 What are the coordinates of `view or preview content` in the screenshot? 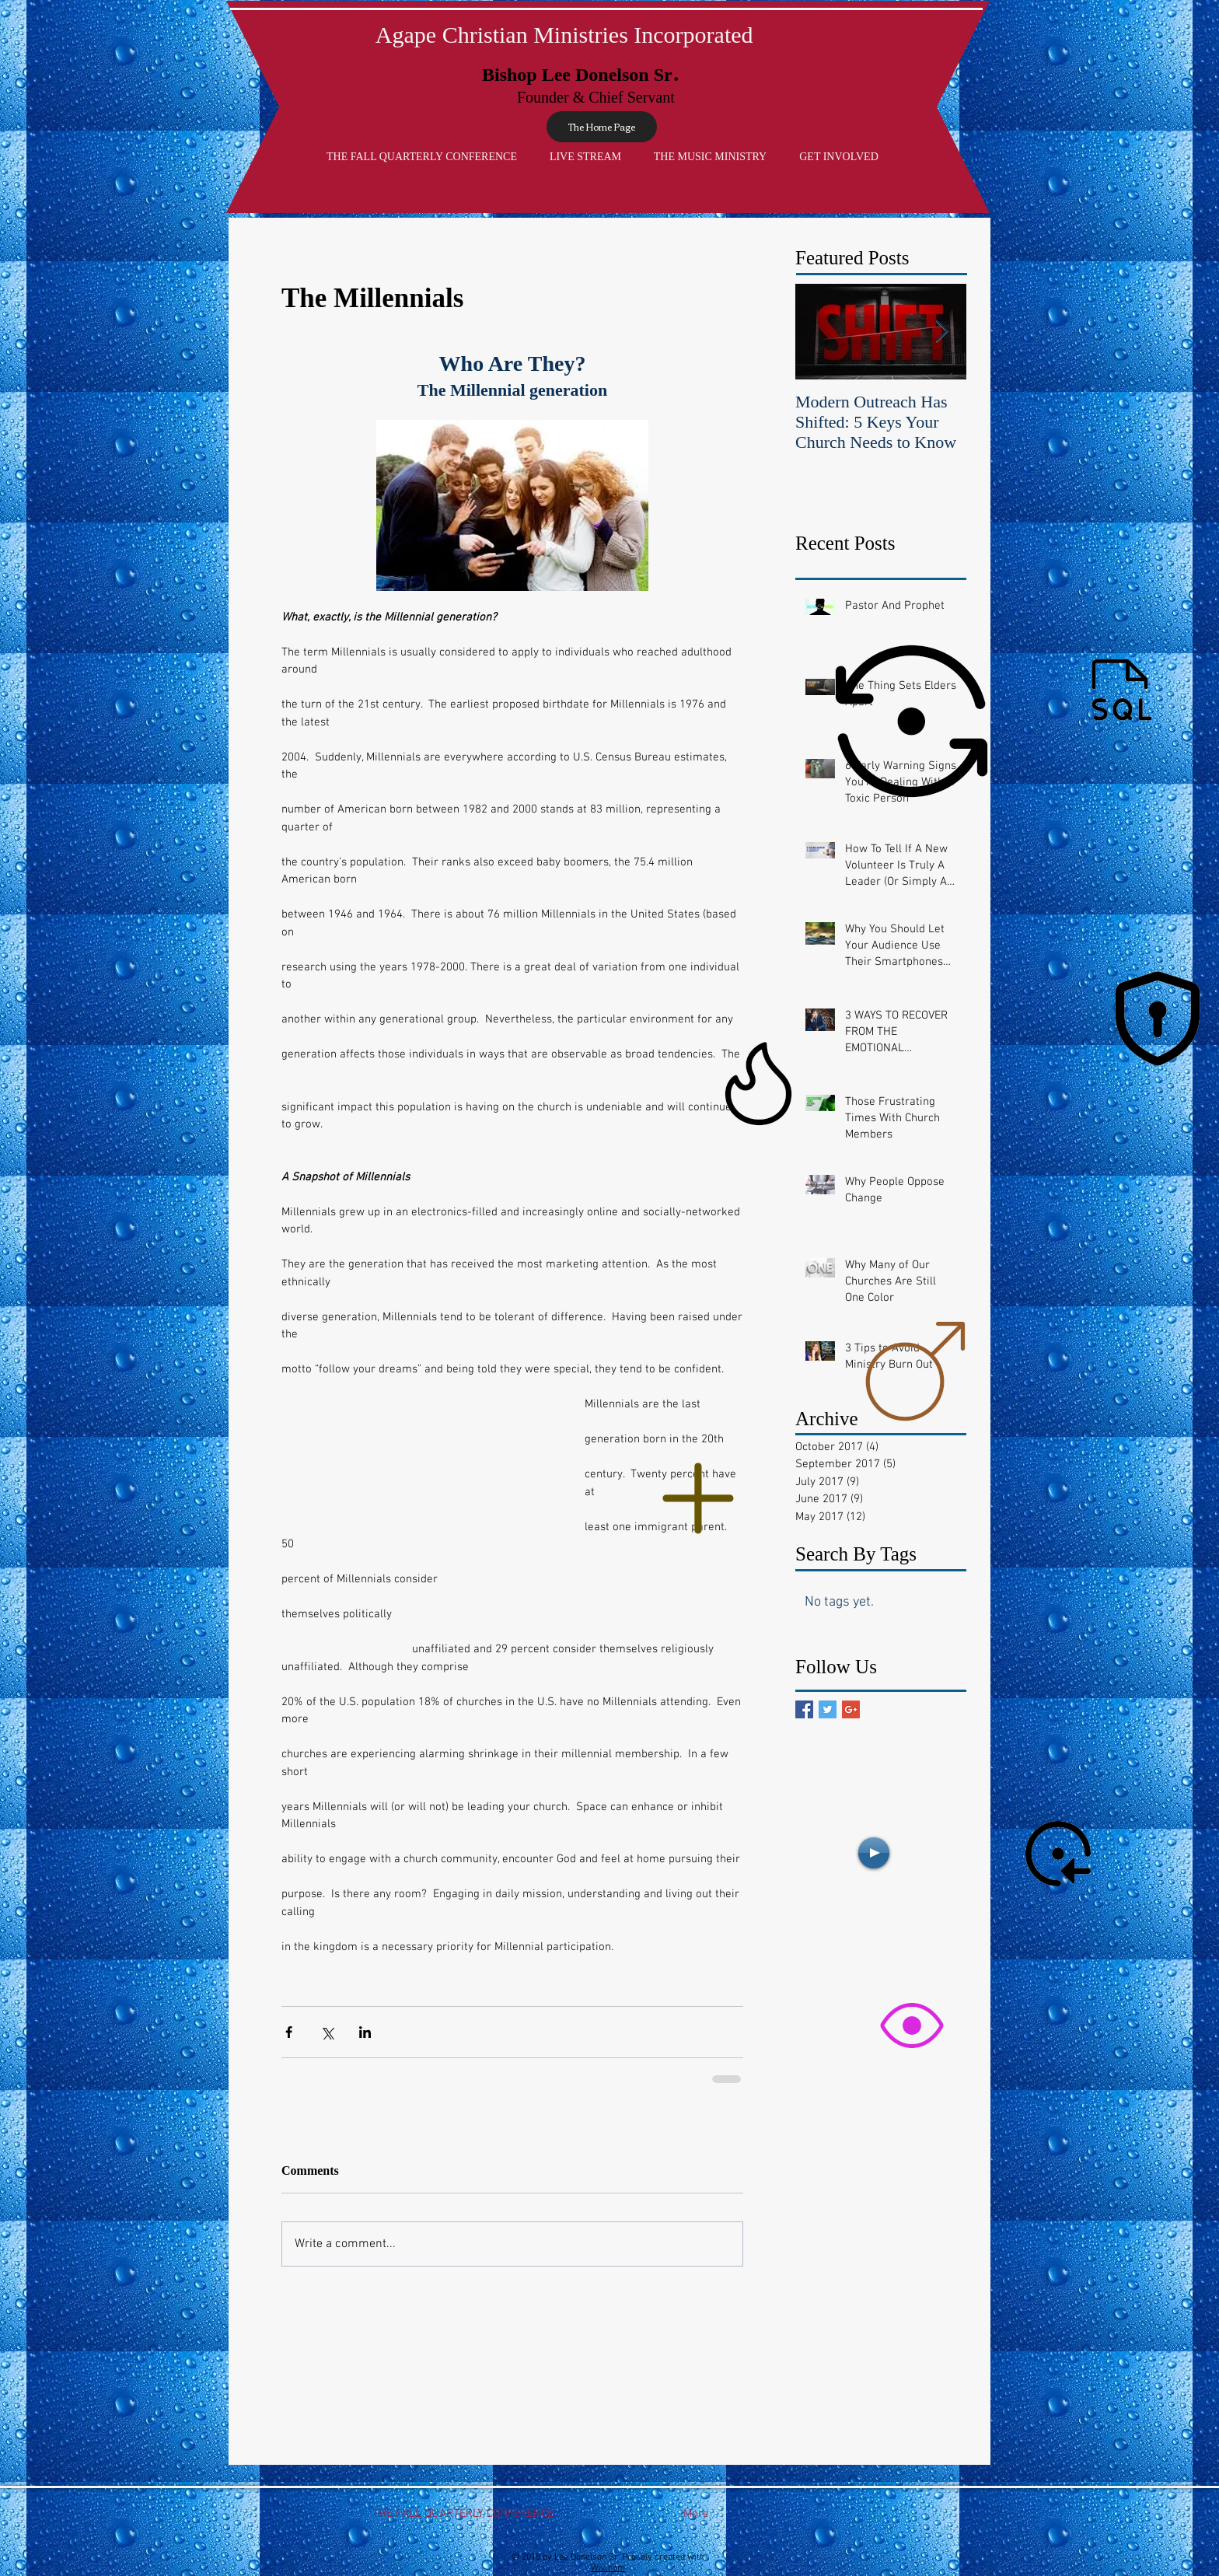 It's located at (912, 2025).